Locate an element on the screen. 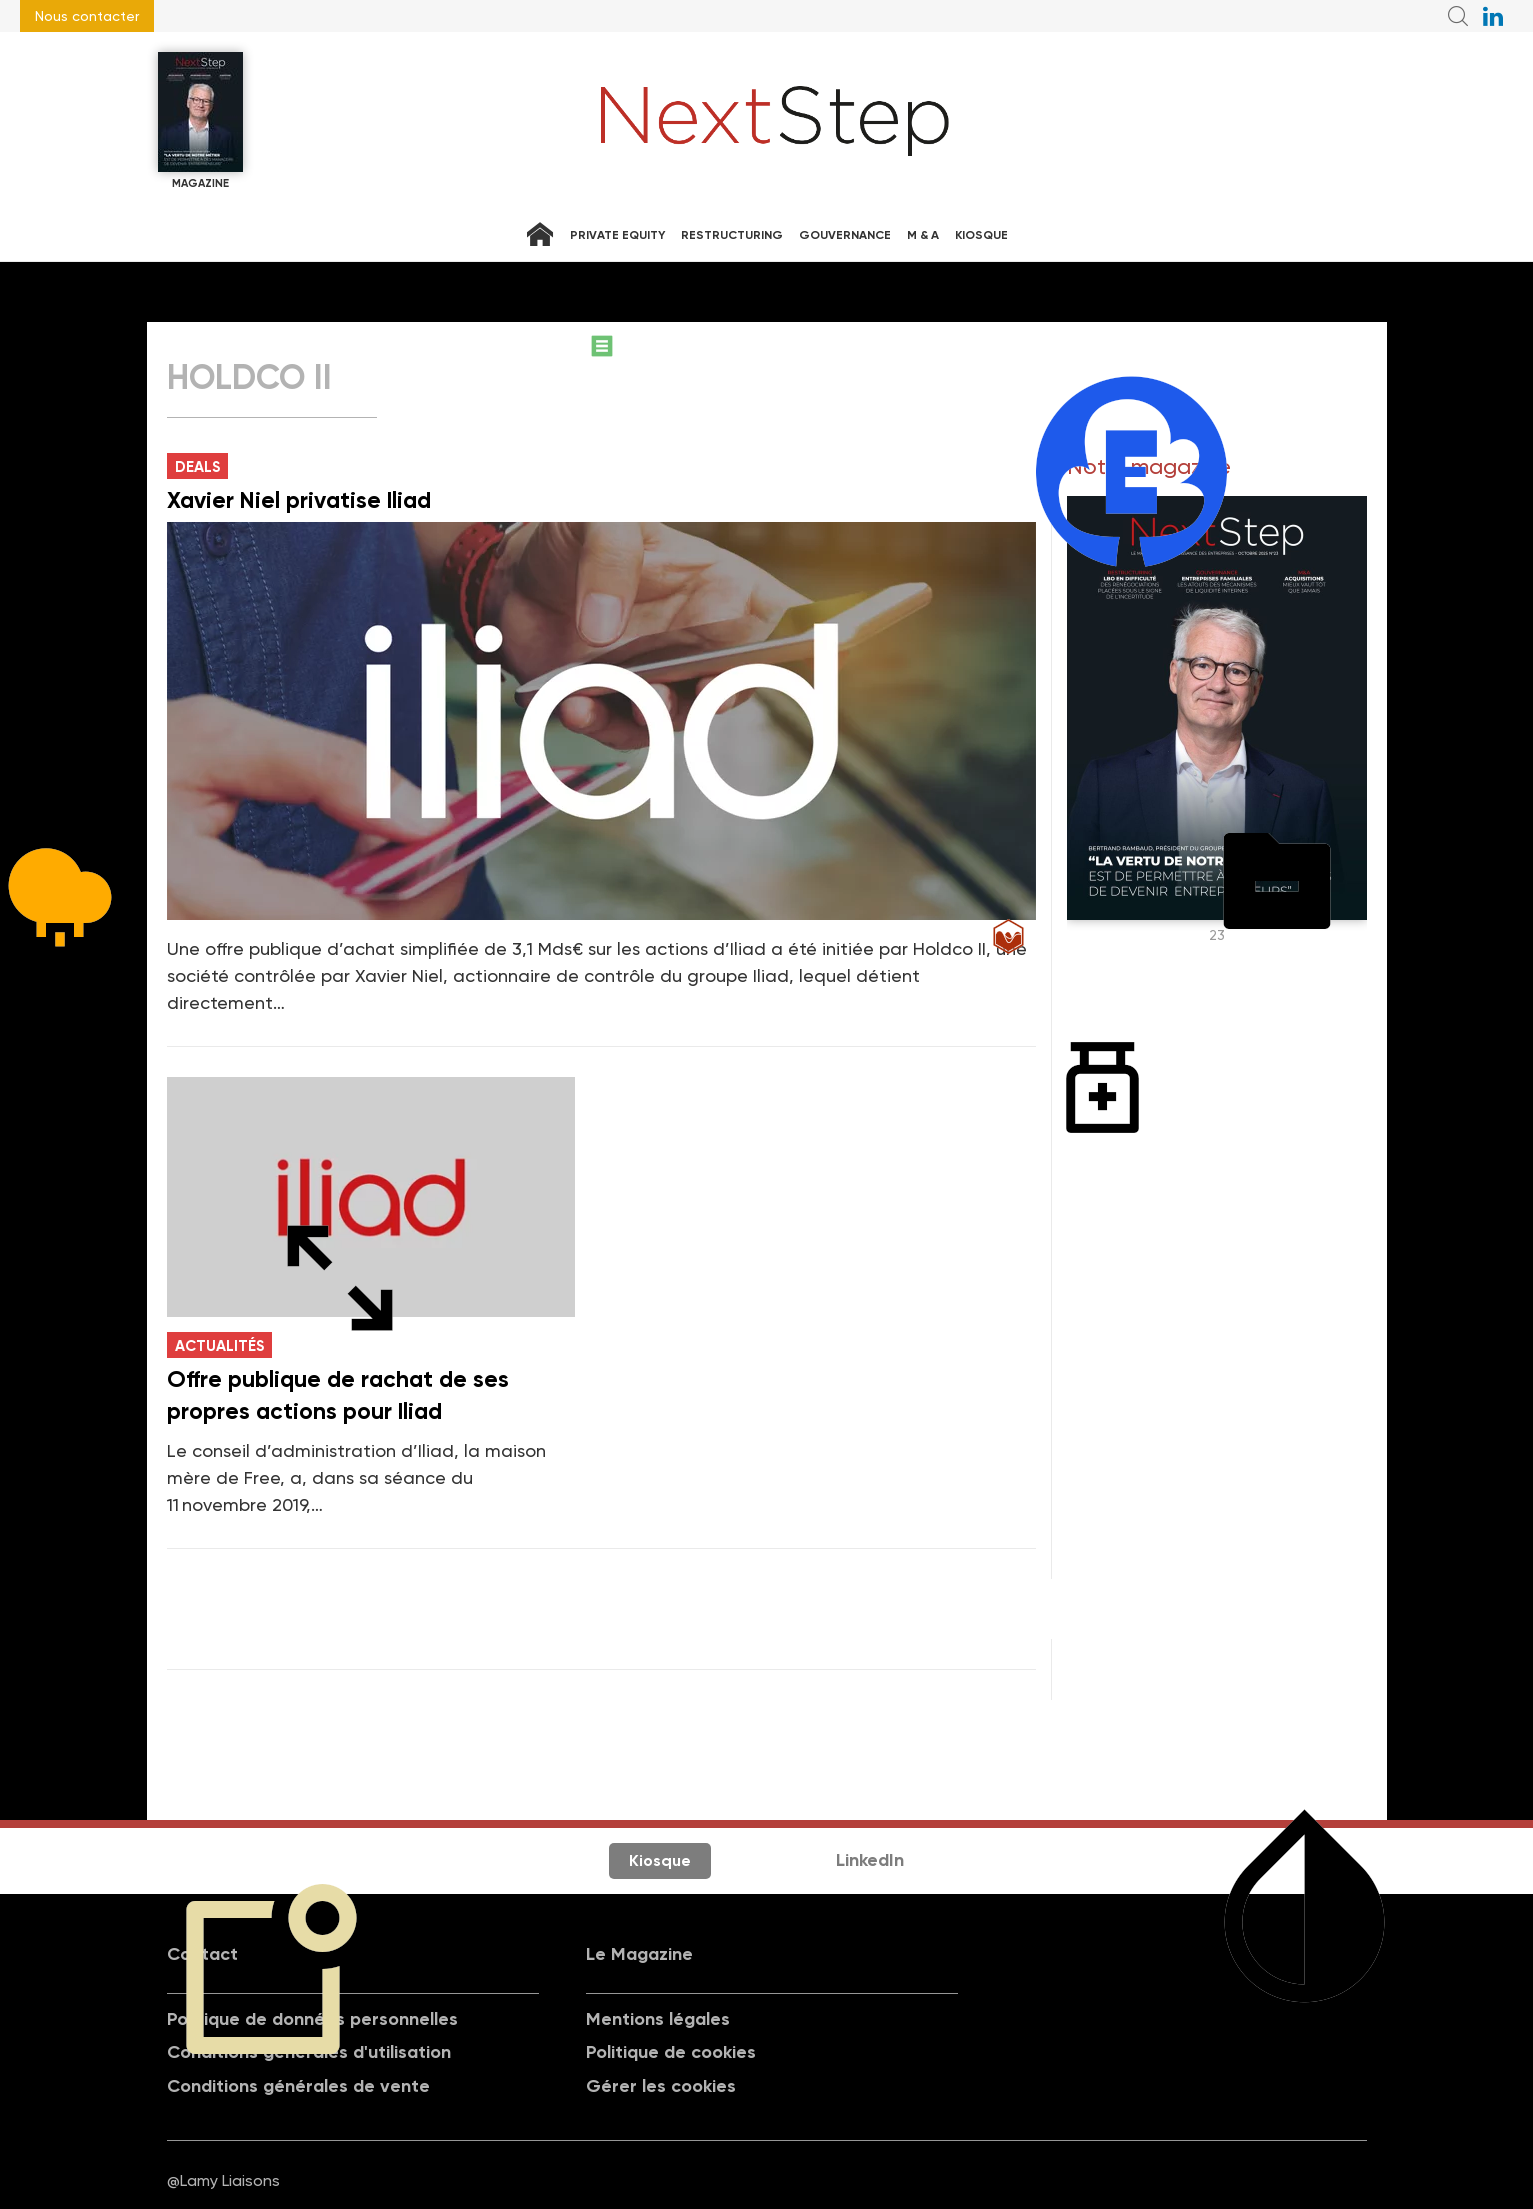 This screenshot has height=2209, width=1533. remove a folder is located at coordinates (1277, 881).